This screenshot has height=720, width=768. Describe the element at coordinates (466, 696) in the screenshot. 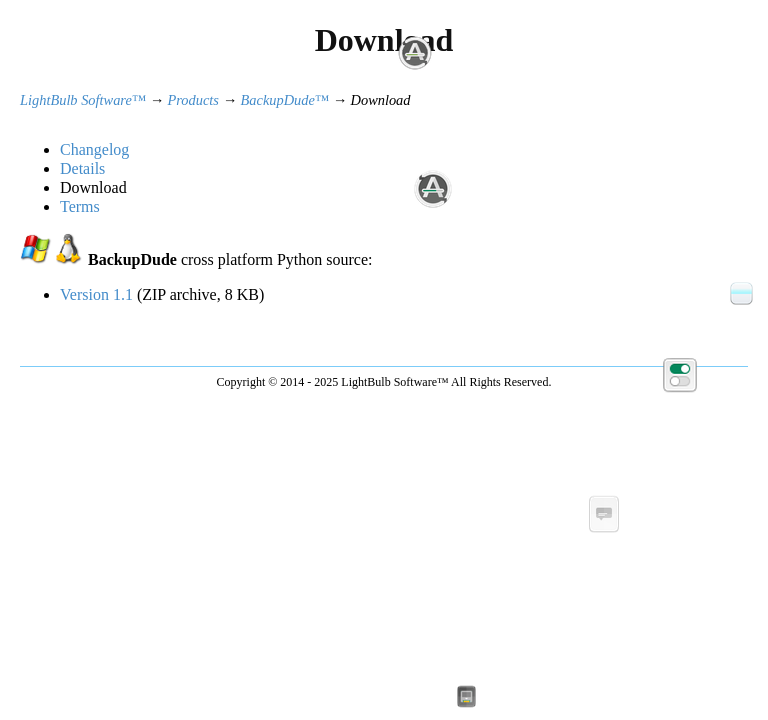

I see `nintendo ds rom file` at that location.